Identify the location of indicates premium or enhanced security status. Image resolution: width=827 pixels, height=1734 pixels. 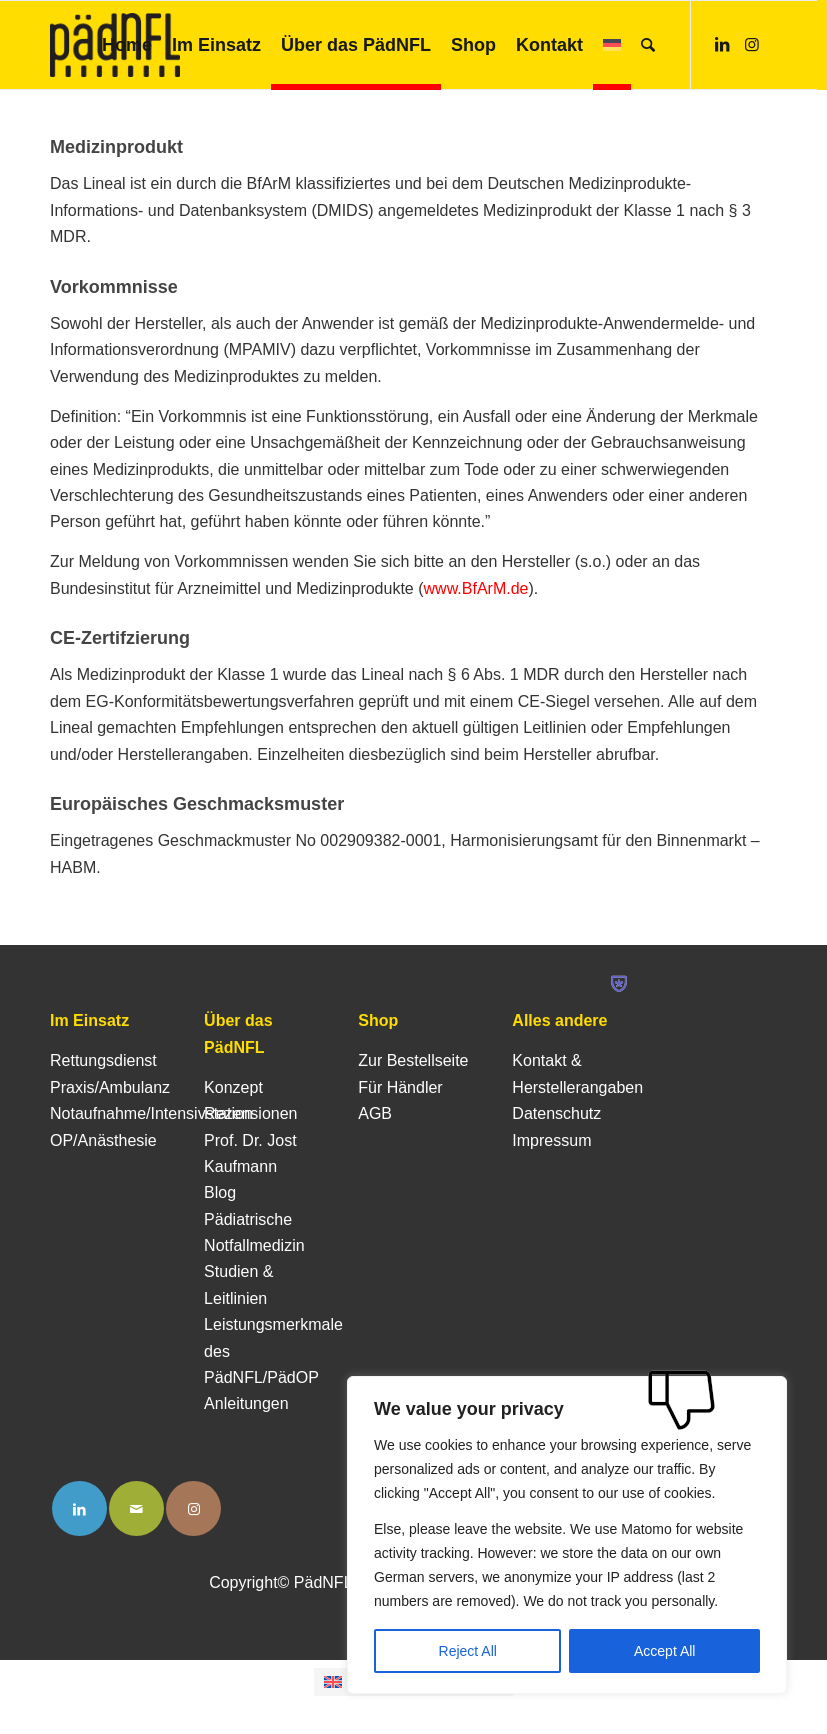
(619, 983).